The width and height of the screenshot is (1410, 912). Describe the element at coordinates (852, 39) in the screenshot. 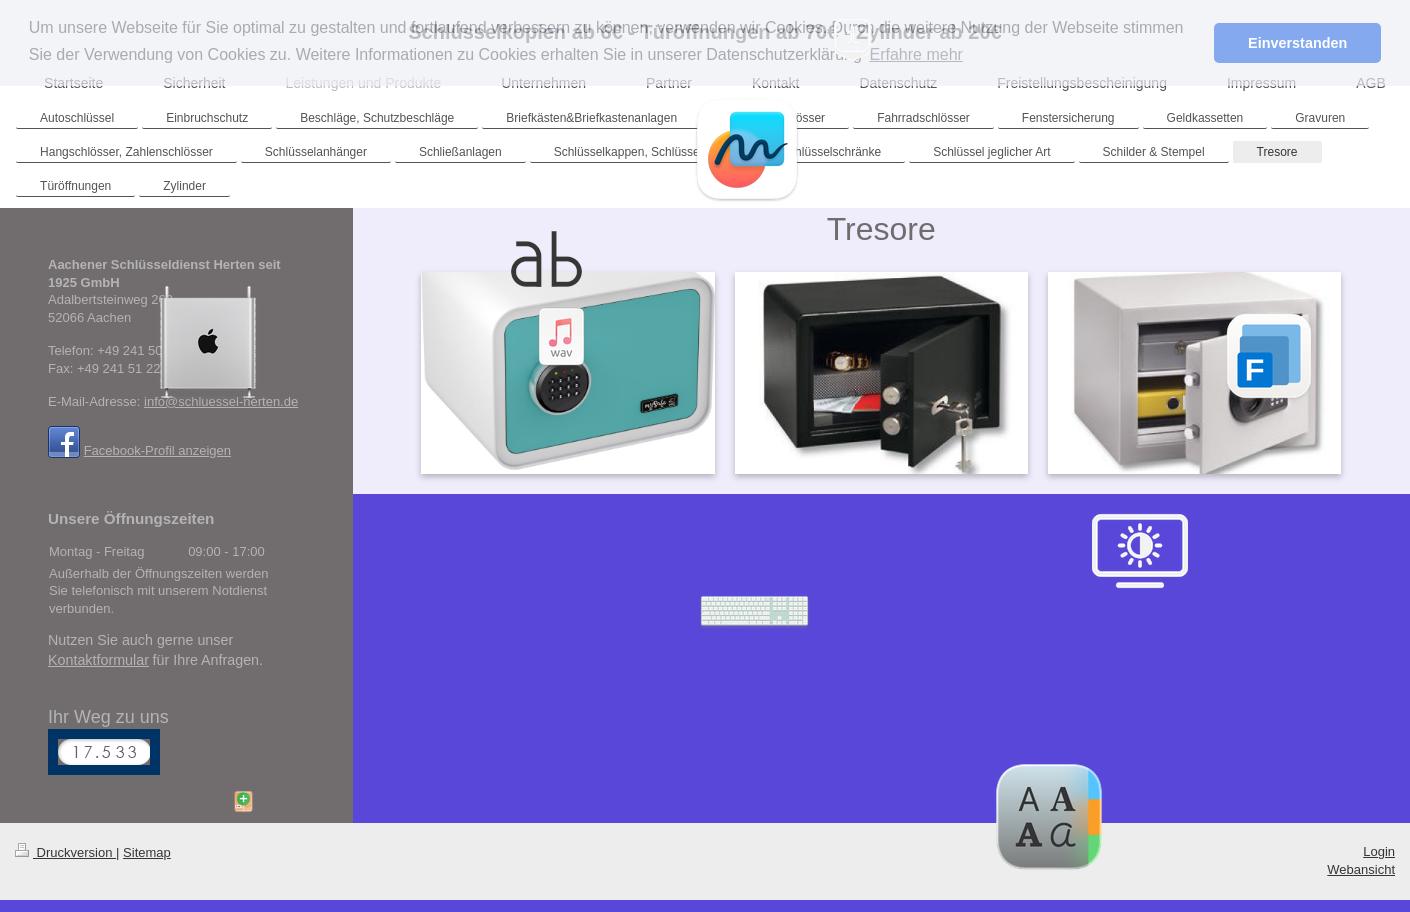

I see `indicates num lock is enabled` at that location.